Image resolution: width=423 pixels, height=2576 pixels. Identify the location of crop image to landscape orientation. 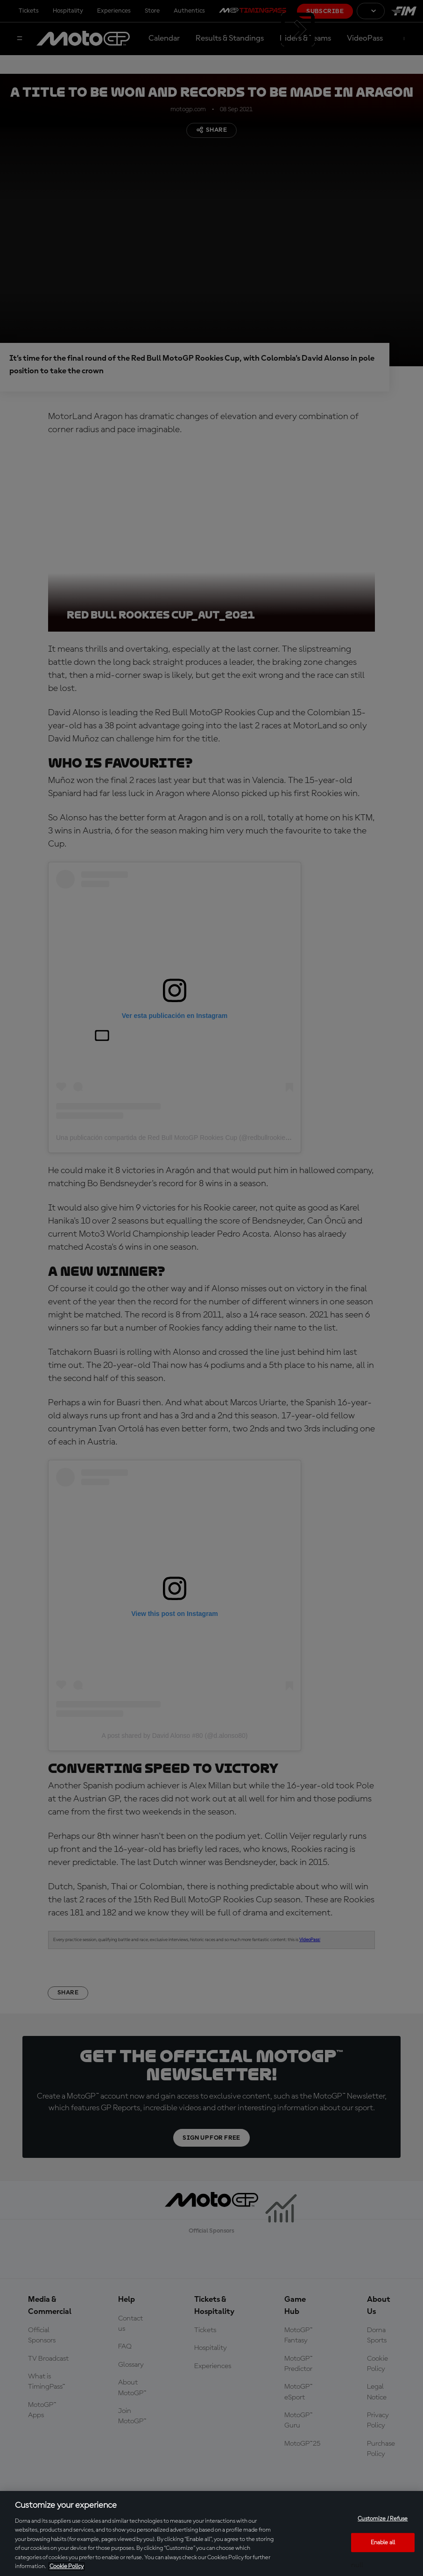
(102, 1035).